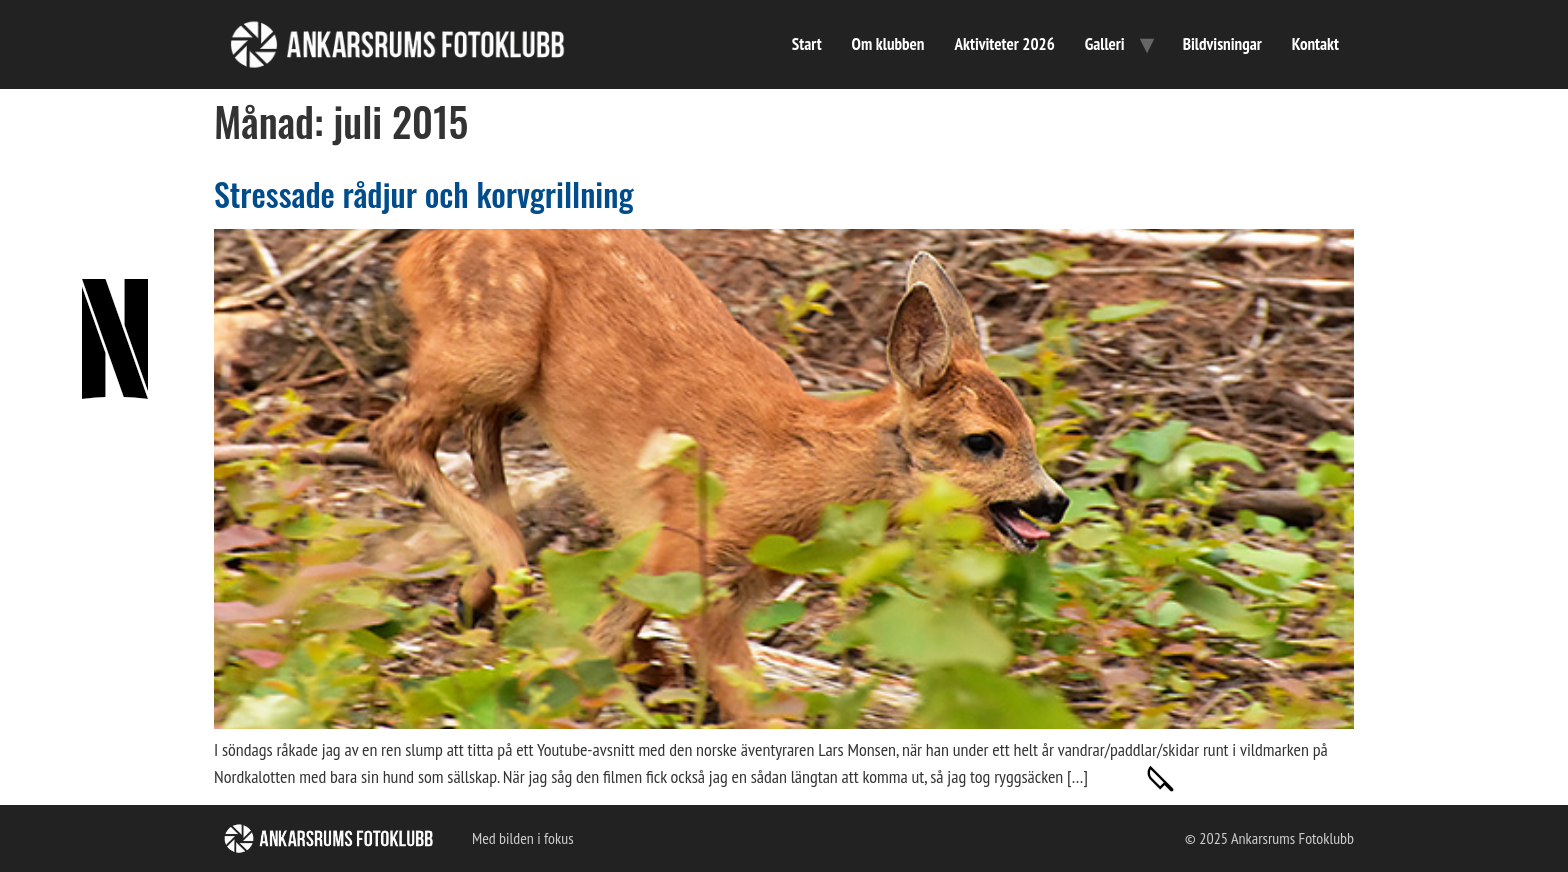  I want to click on access cooking or recipe features, so click(1160, 779).